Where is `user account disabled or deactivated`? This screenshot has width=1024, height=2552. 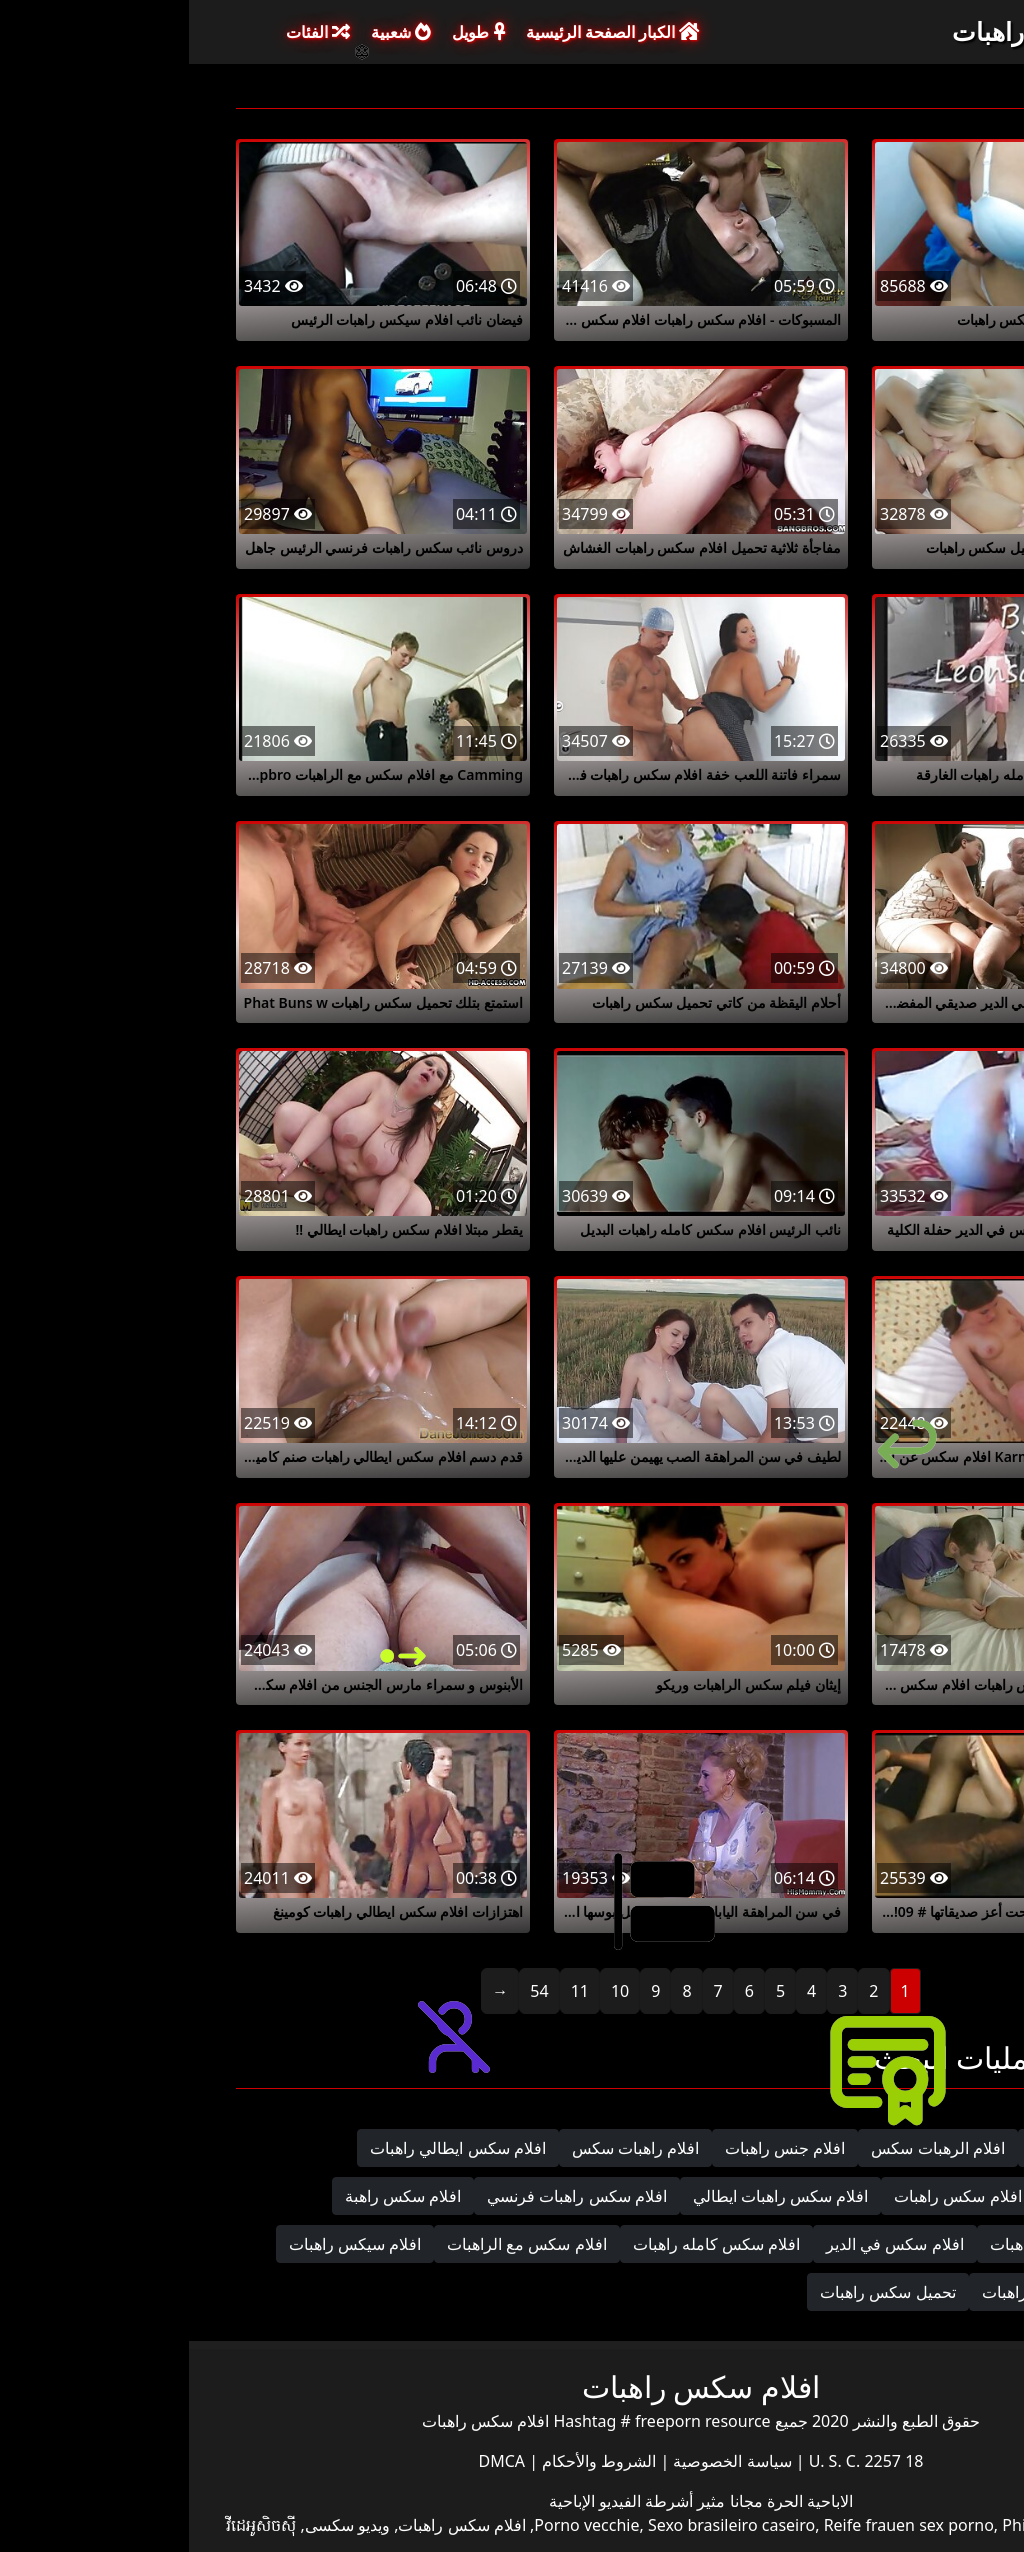
user account disabled or deactivated is located at coordinates (454, 2037).